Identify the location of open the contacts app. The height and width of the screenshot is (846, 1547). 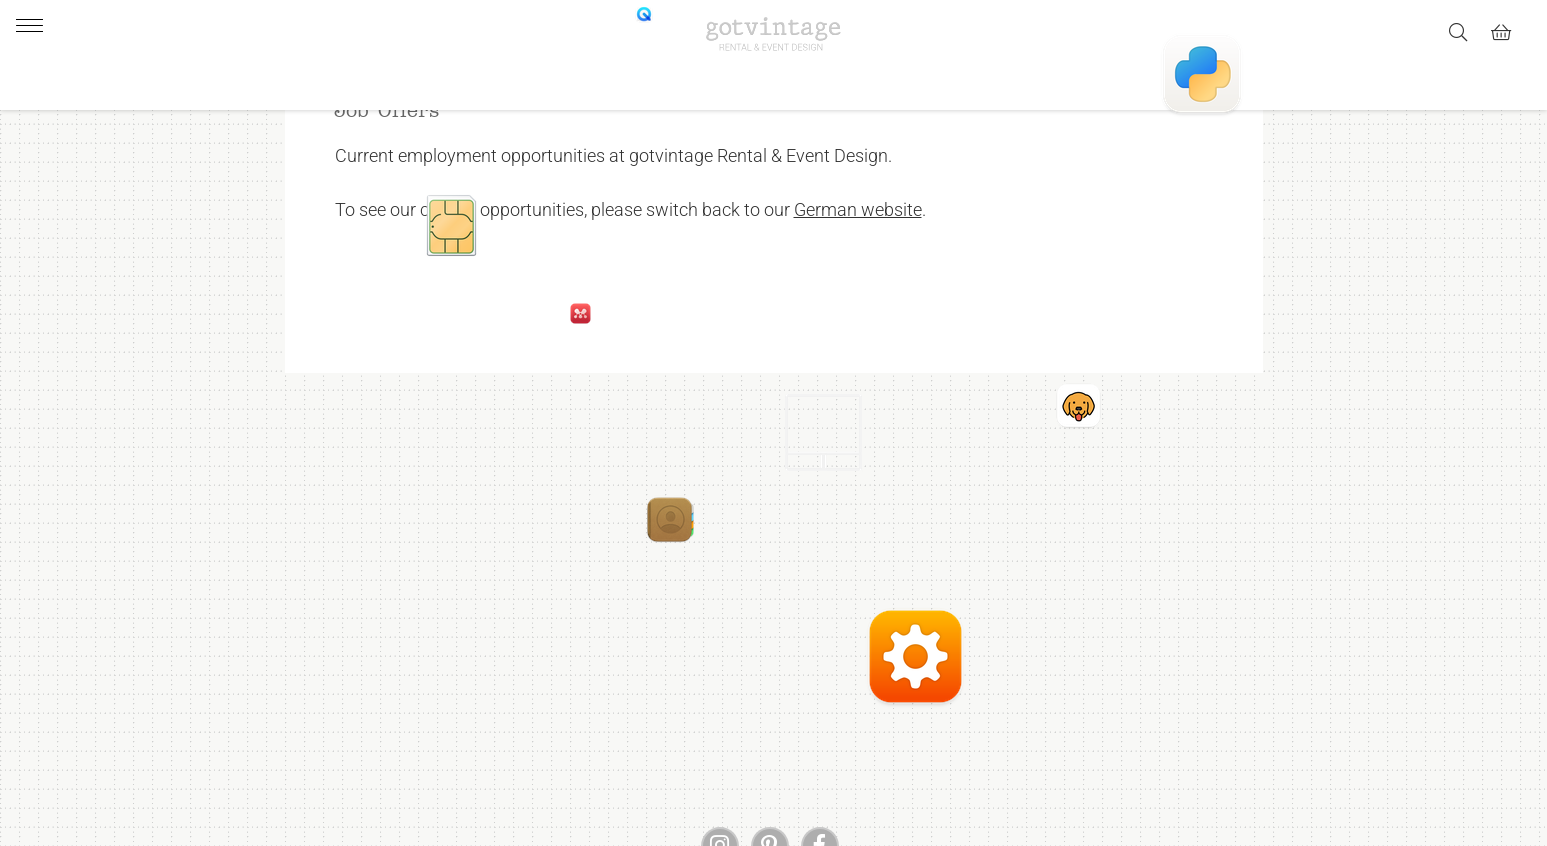
(669, 519).